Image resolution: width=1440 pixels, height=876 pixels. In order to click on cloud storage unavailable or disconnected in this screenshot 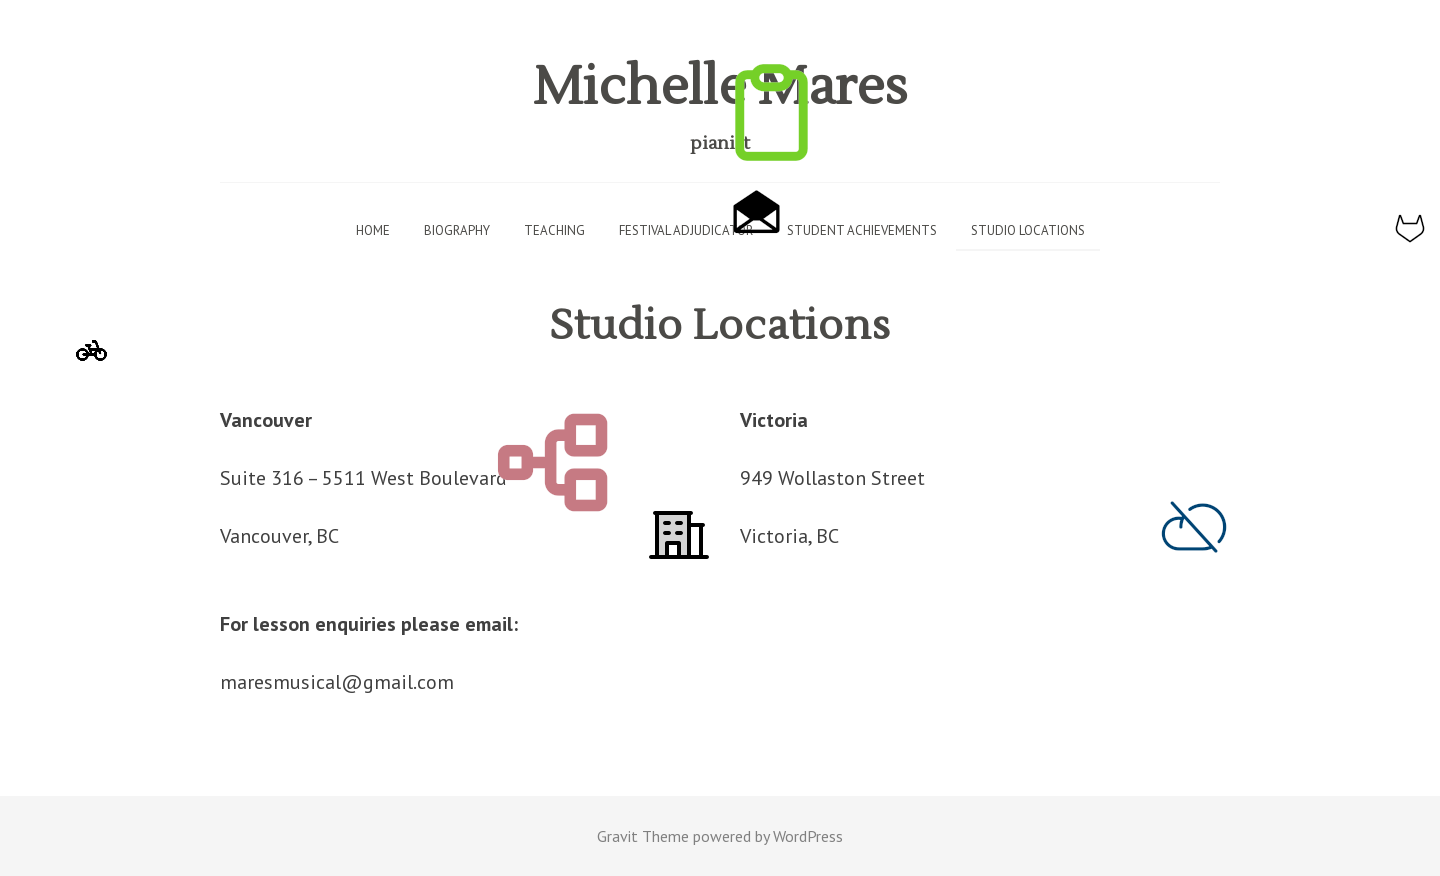, I will do `click(1194, 527)`.